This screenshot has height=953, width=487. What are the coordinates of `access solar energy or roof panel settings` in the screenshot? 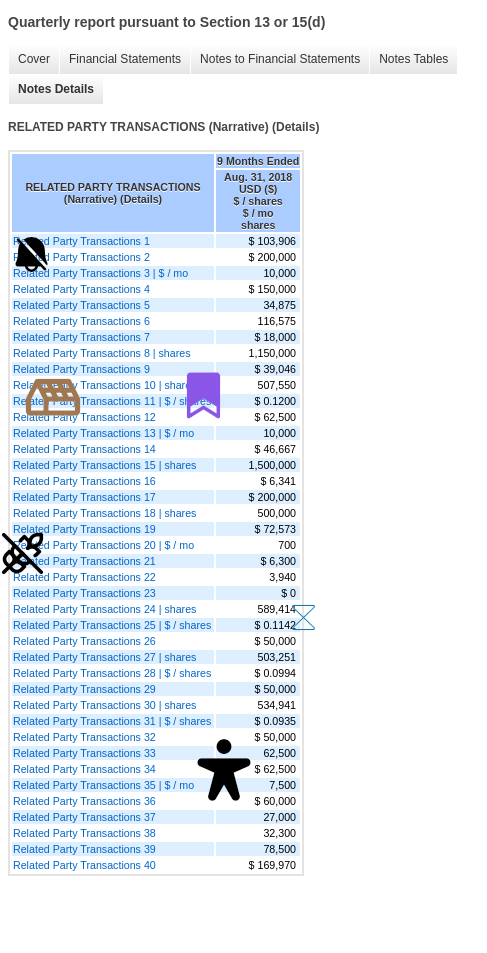 It's located at (53, 399).